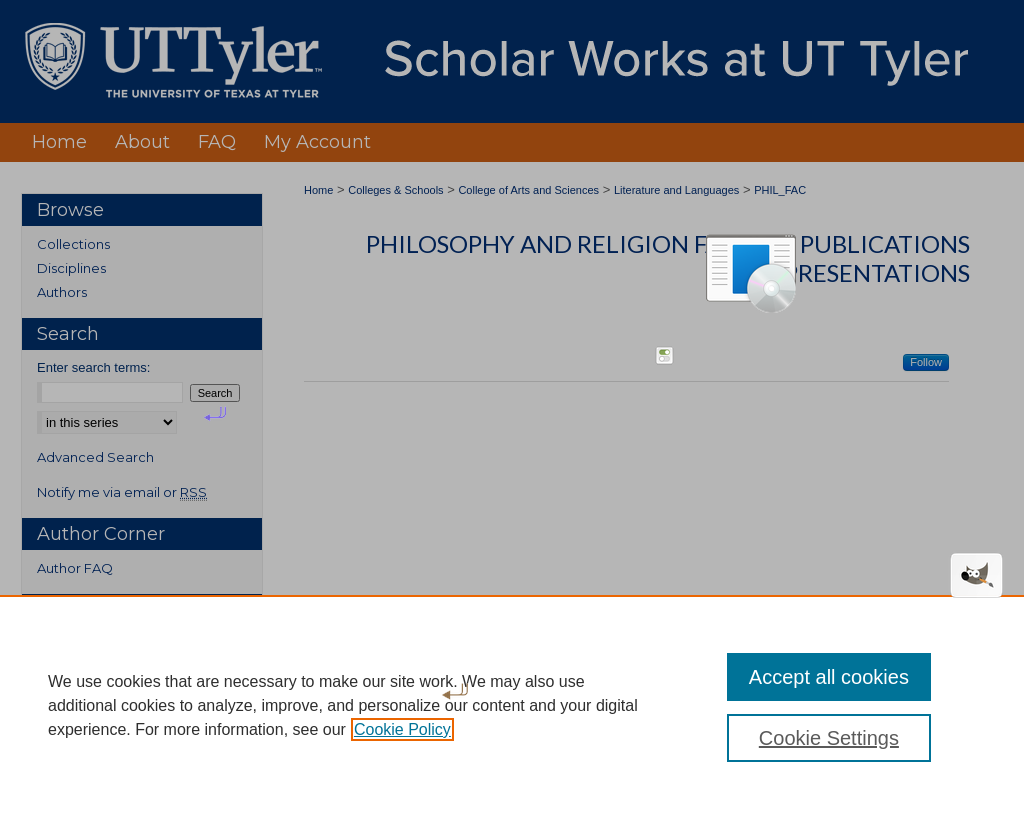 The width and height of the screenshot is (1024, 815). Describe the element at coordinates (976, 573) in the screenshot. I see `open a GIMP image file` at that location.